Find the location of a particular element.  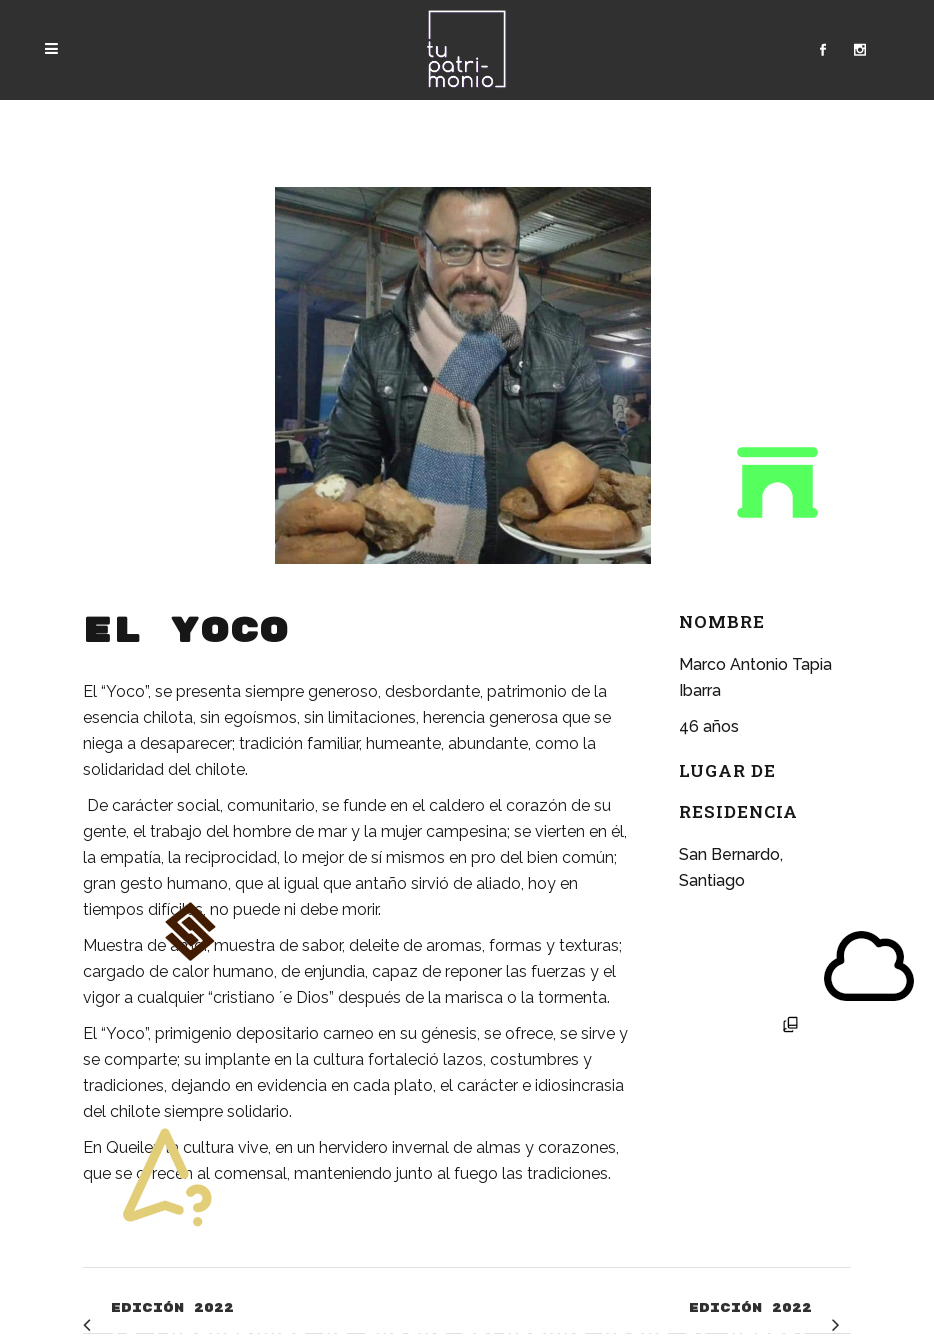

view architectural landmarks or monuments is located at coordinates (777, 482).